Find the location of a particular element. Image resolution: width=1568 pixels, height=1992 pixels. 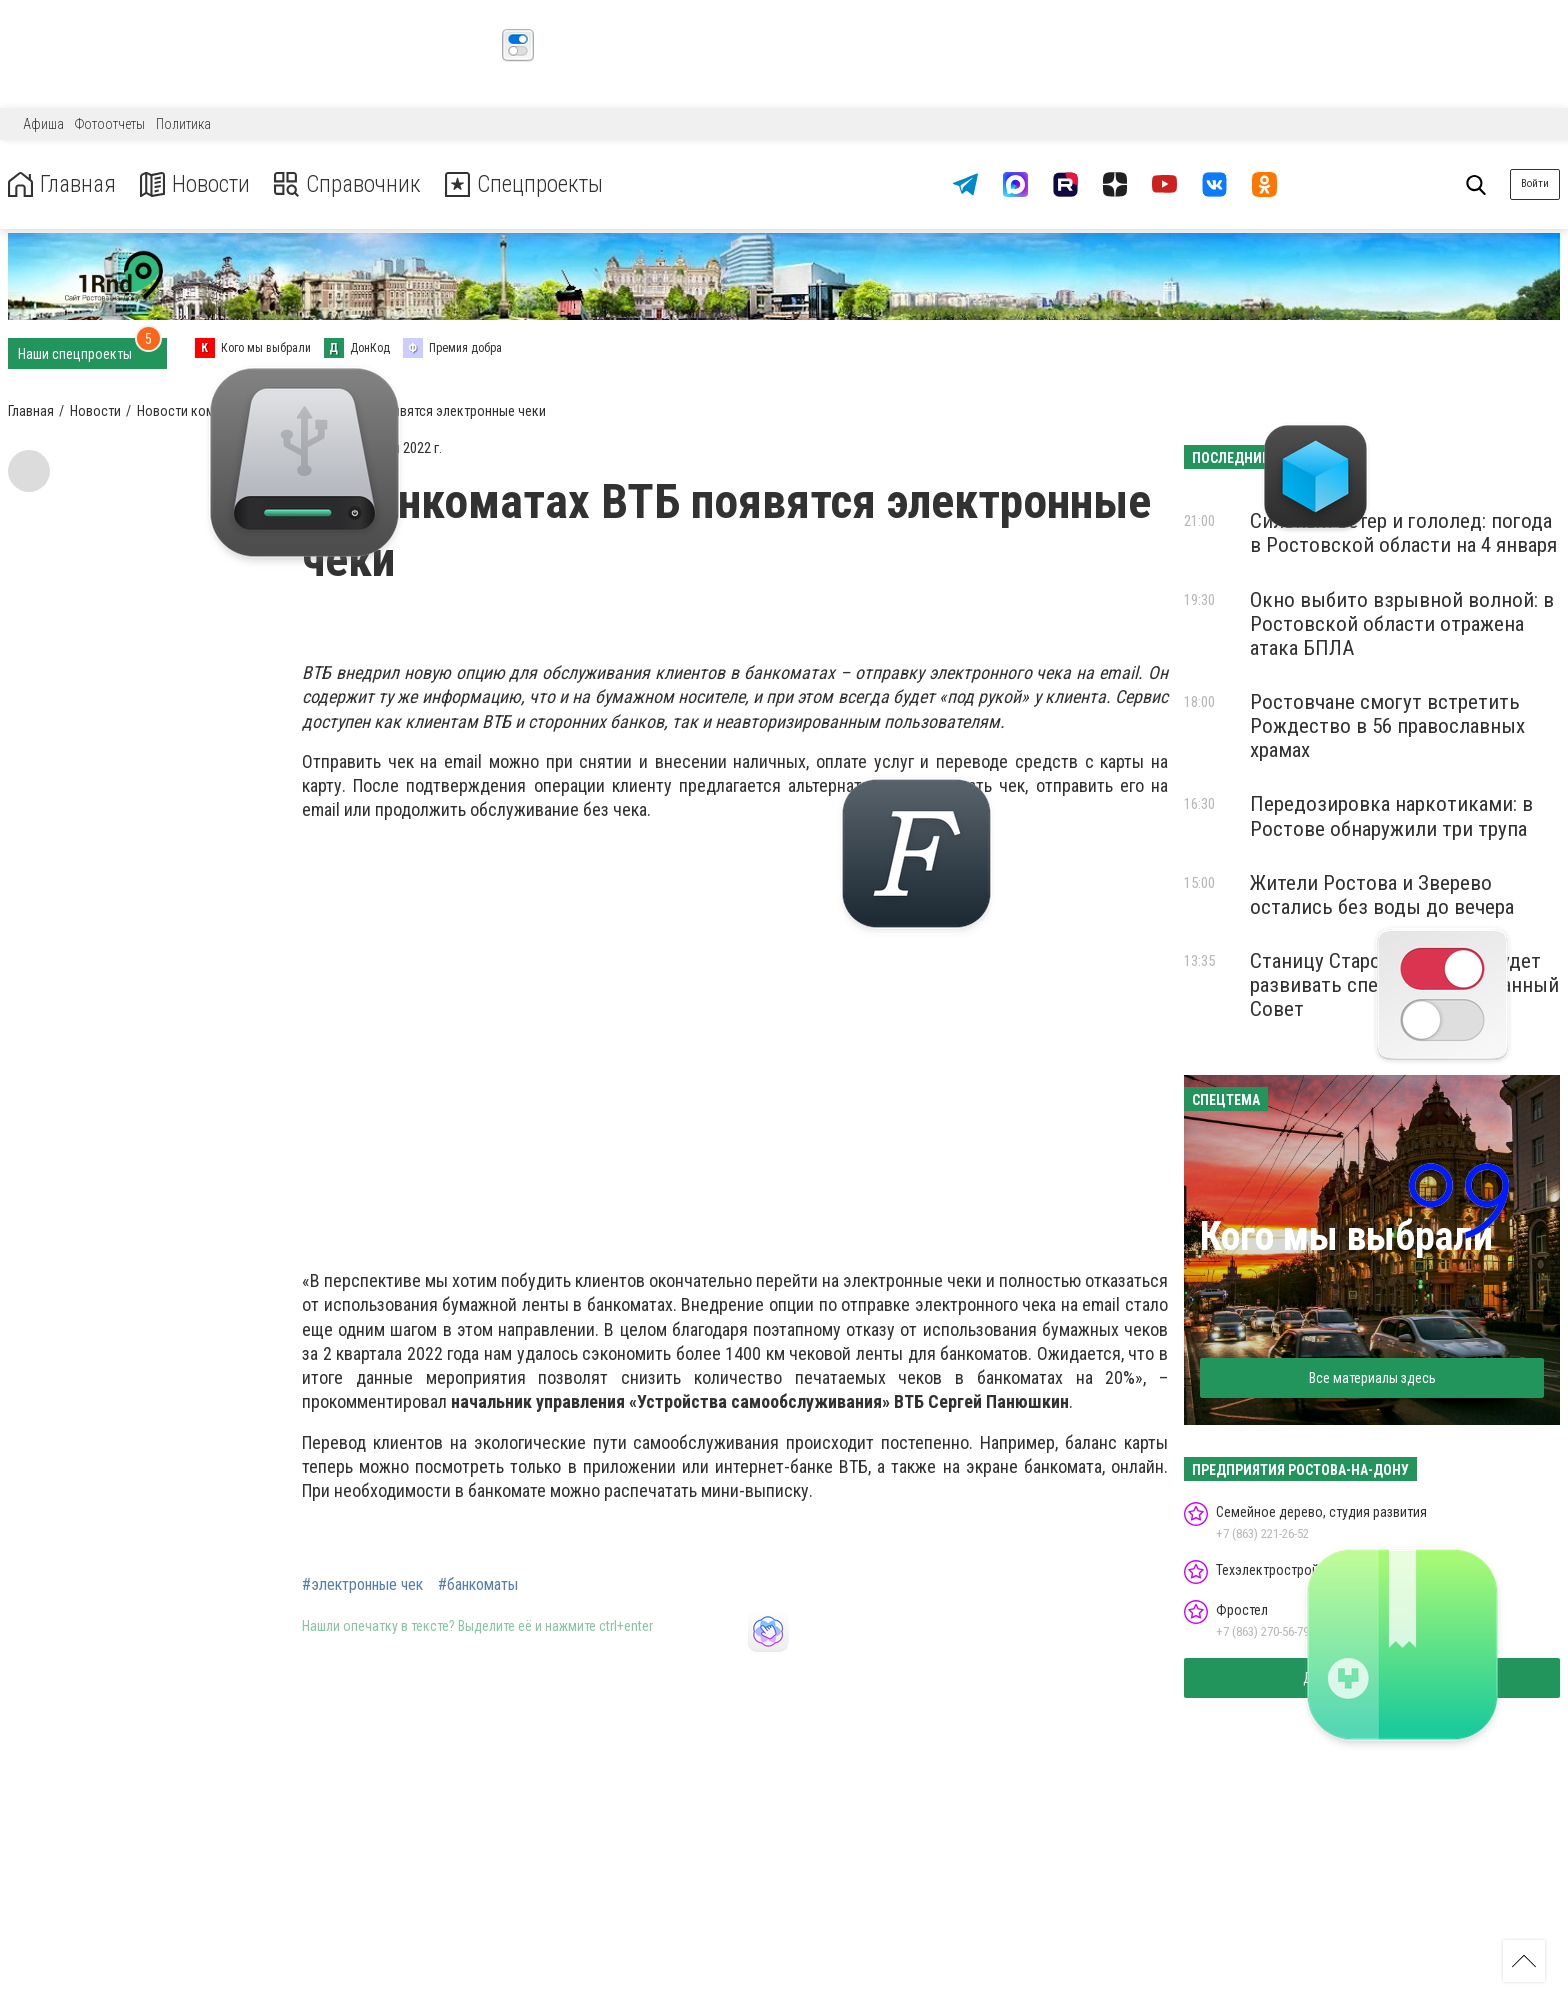

create a bootable USB drive is located at coordinates (304, 462).